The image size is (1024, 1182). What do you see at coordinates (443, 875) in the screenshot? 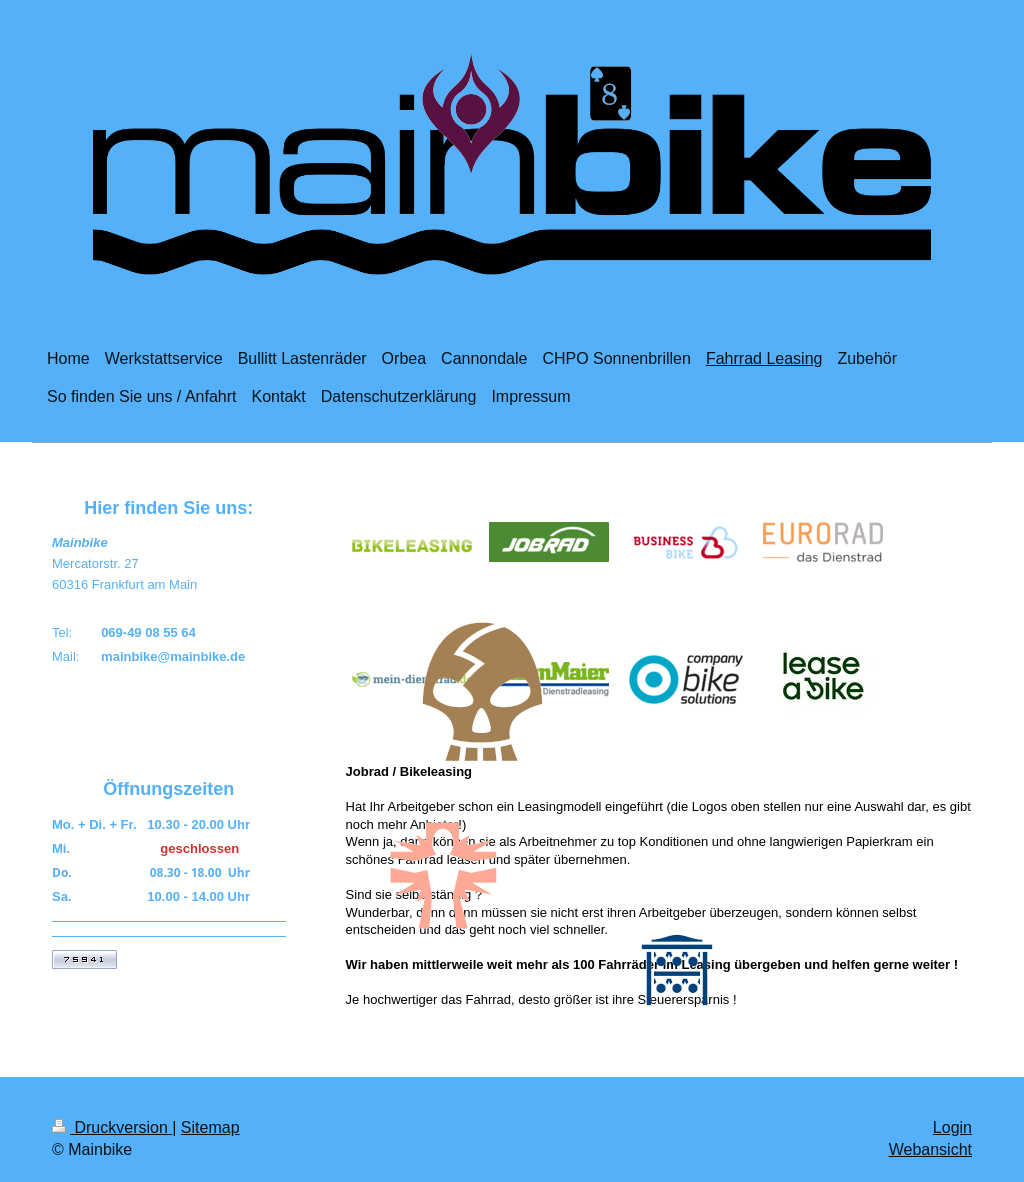
I see `indicates player has an active power-up or buff` at bounding box center [443, 875].